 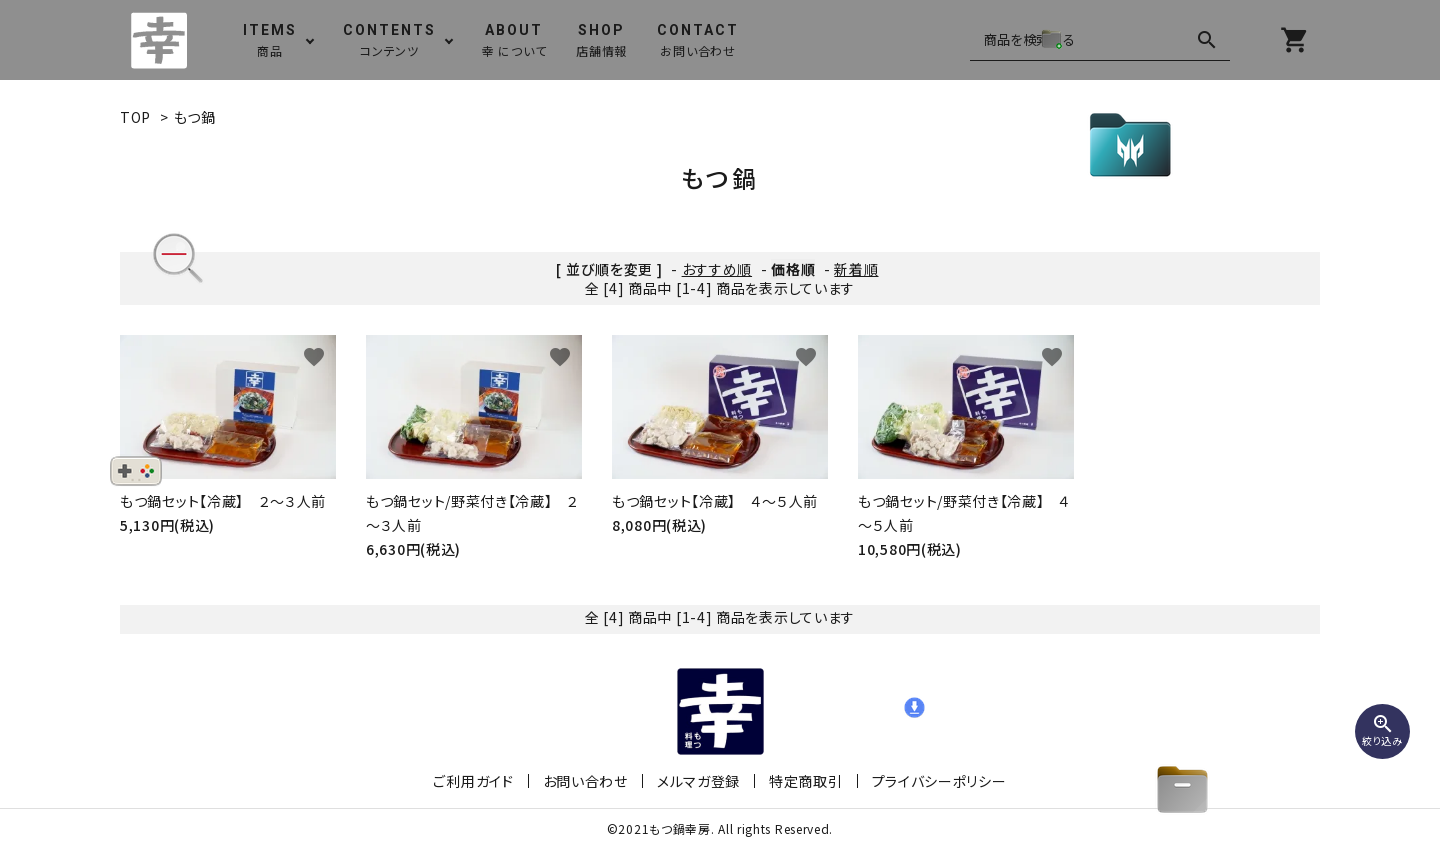 I want to click on open the file manager application, so click(x=1182, y=789).